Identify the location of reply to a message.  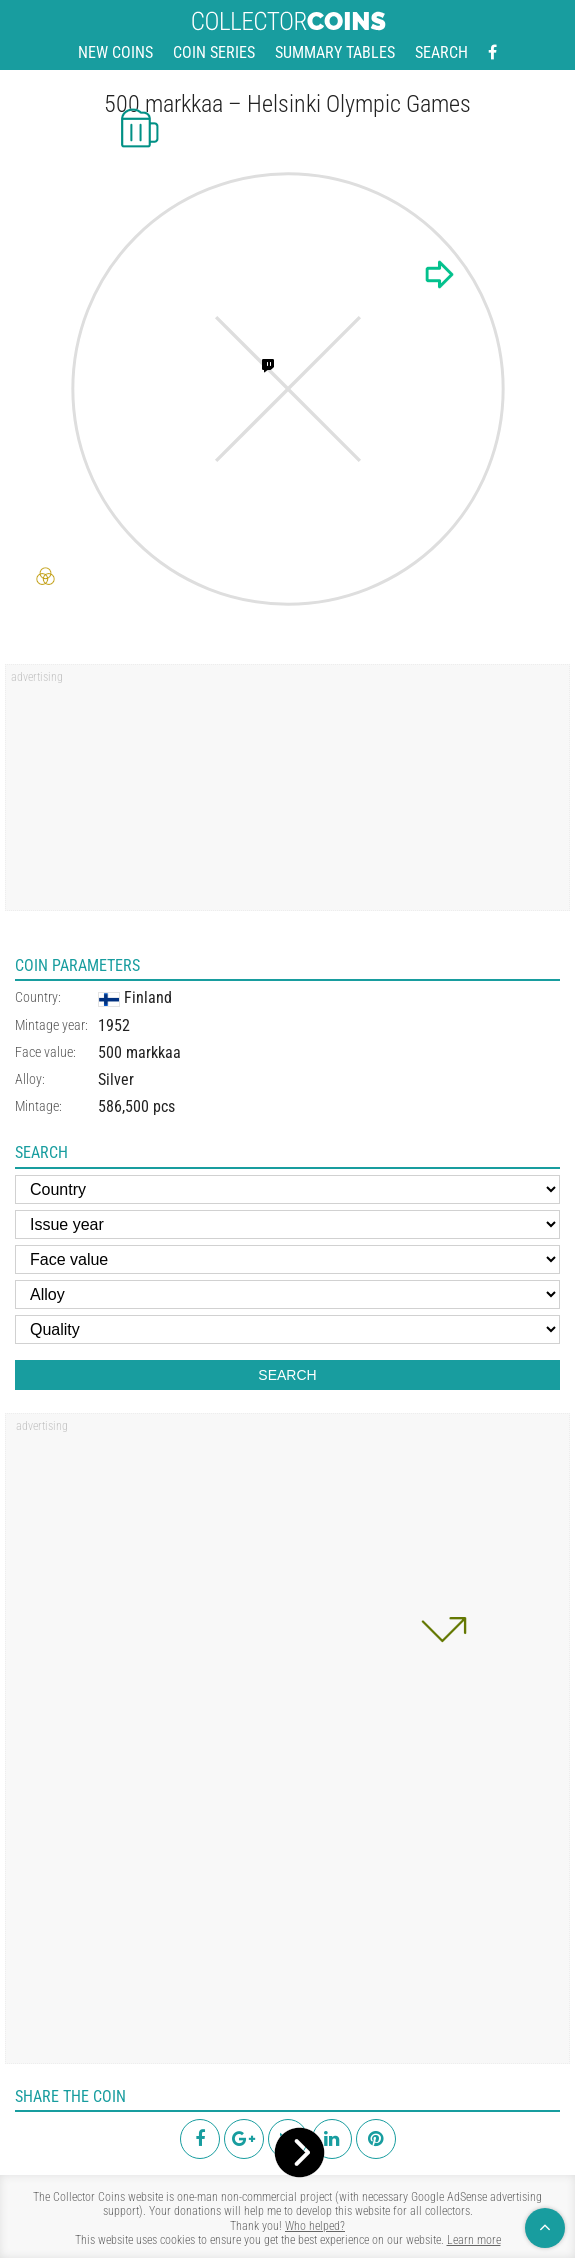
(444, 1628).